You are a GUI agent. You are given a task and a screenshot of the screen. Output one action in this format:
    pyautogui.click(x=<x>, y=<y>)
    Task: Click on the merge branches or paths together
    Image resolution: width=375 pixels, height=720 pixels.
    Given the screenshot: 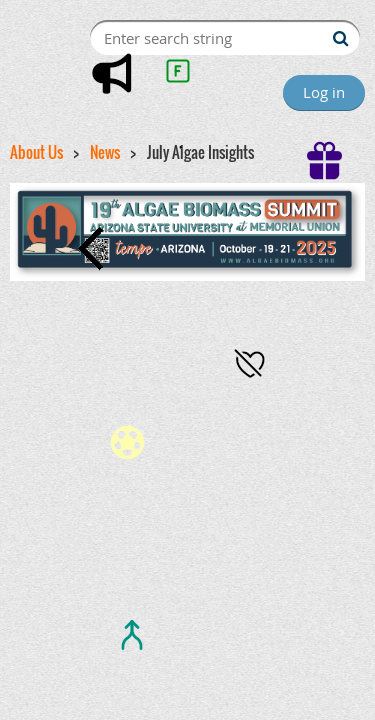 What is the action you would take?
    pyautogui.click(x=132, y=635)
    